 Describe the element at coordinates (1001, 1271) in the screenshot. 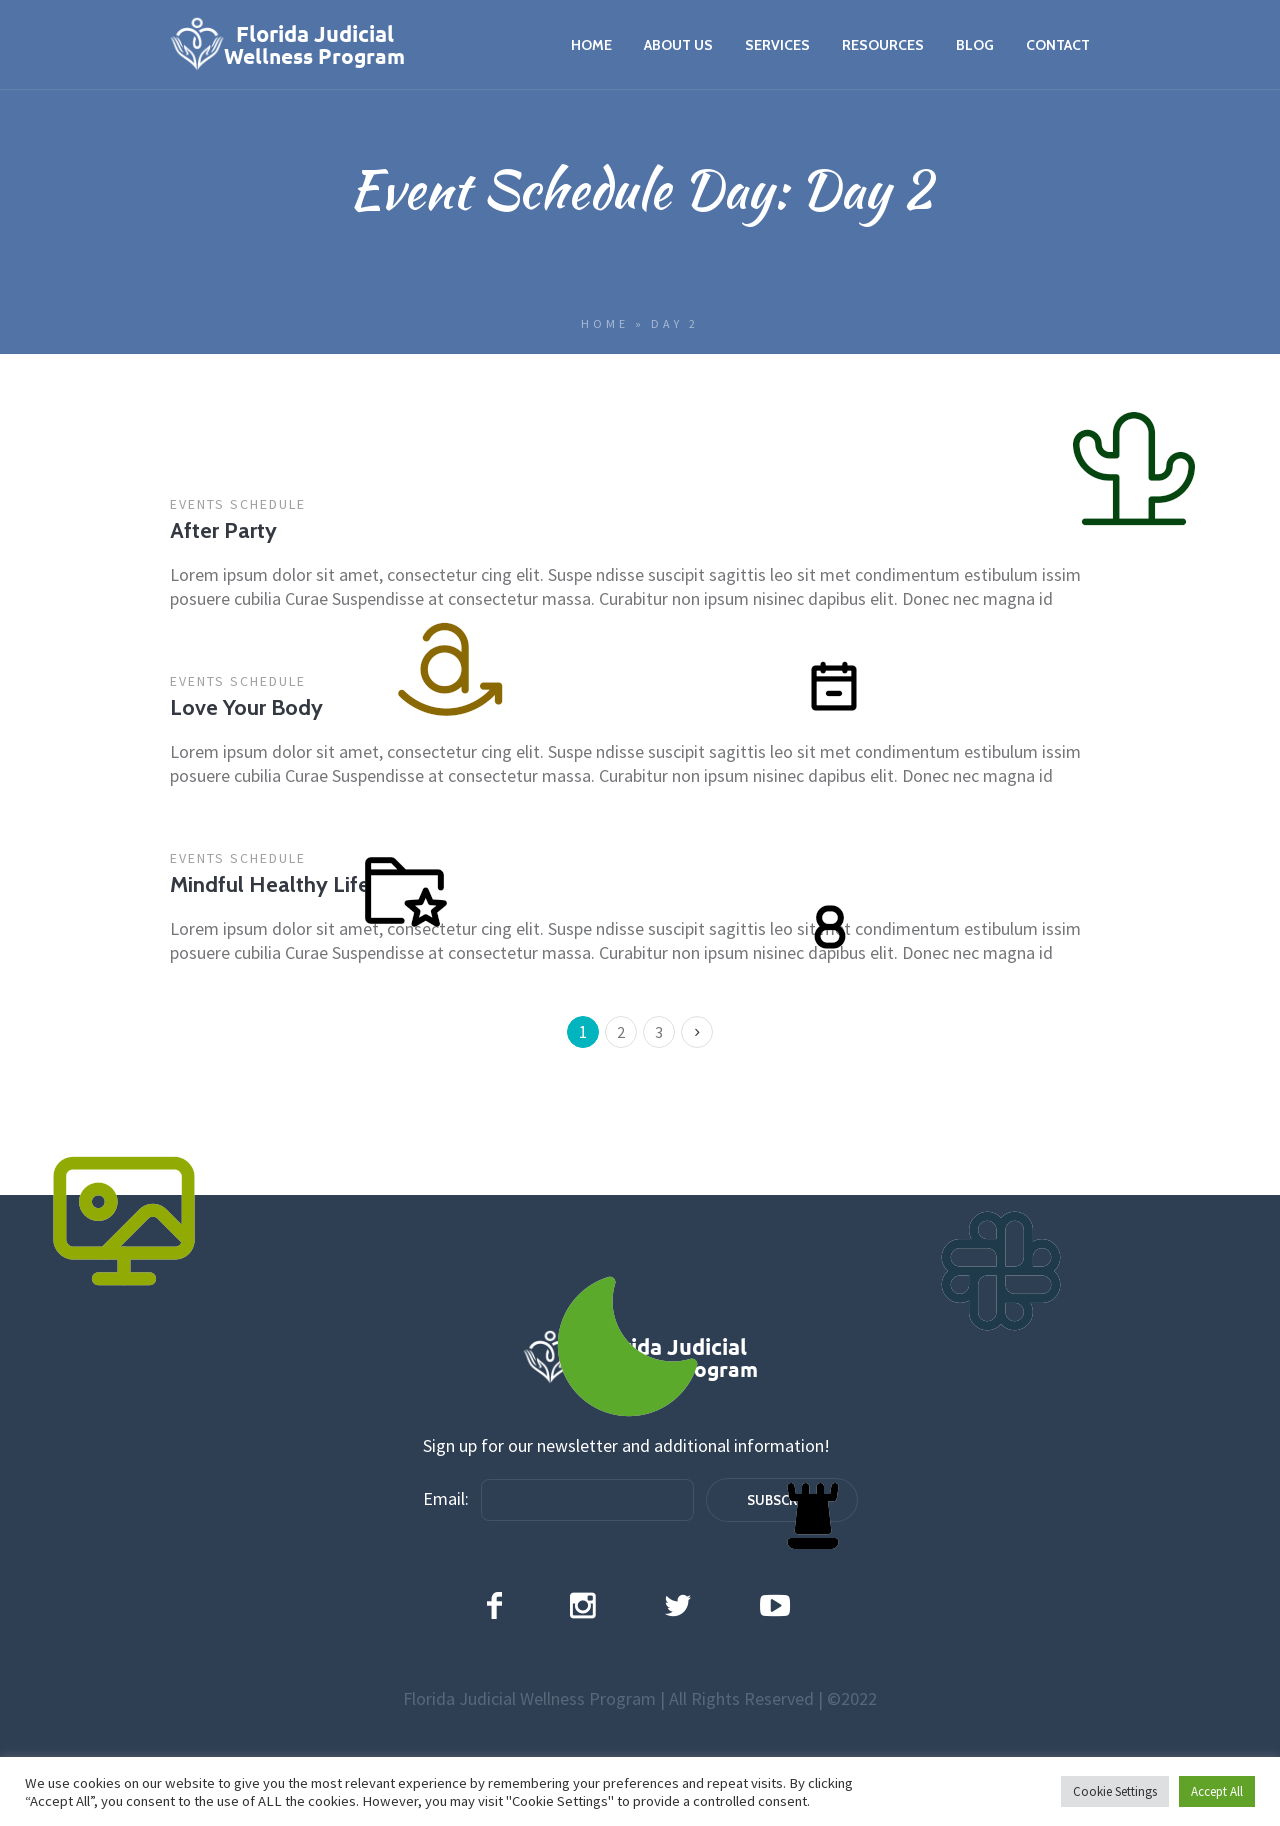

I see `open slack messaging app` at that location.